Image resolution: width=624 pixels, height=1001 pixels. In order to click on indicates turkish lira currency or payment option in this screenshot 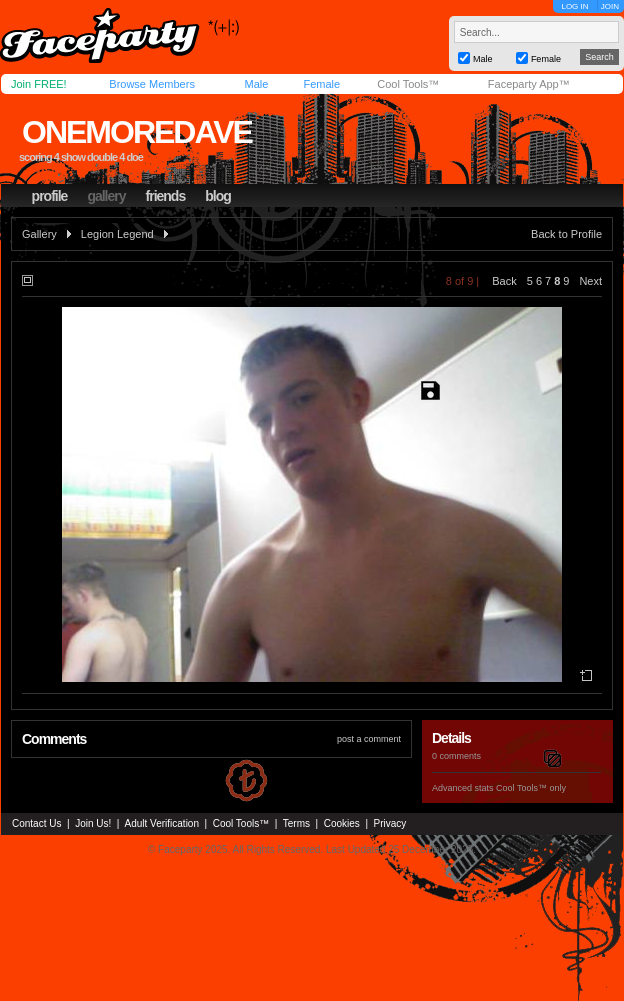, I will do `click(246, 780)`.